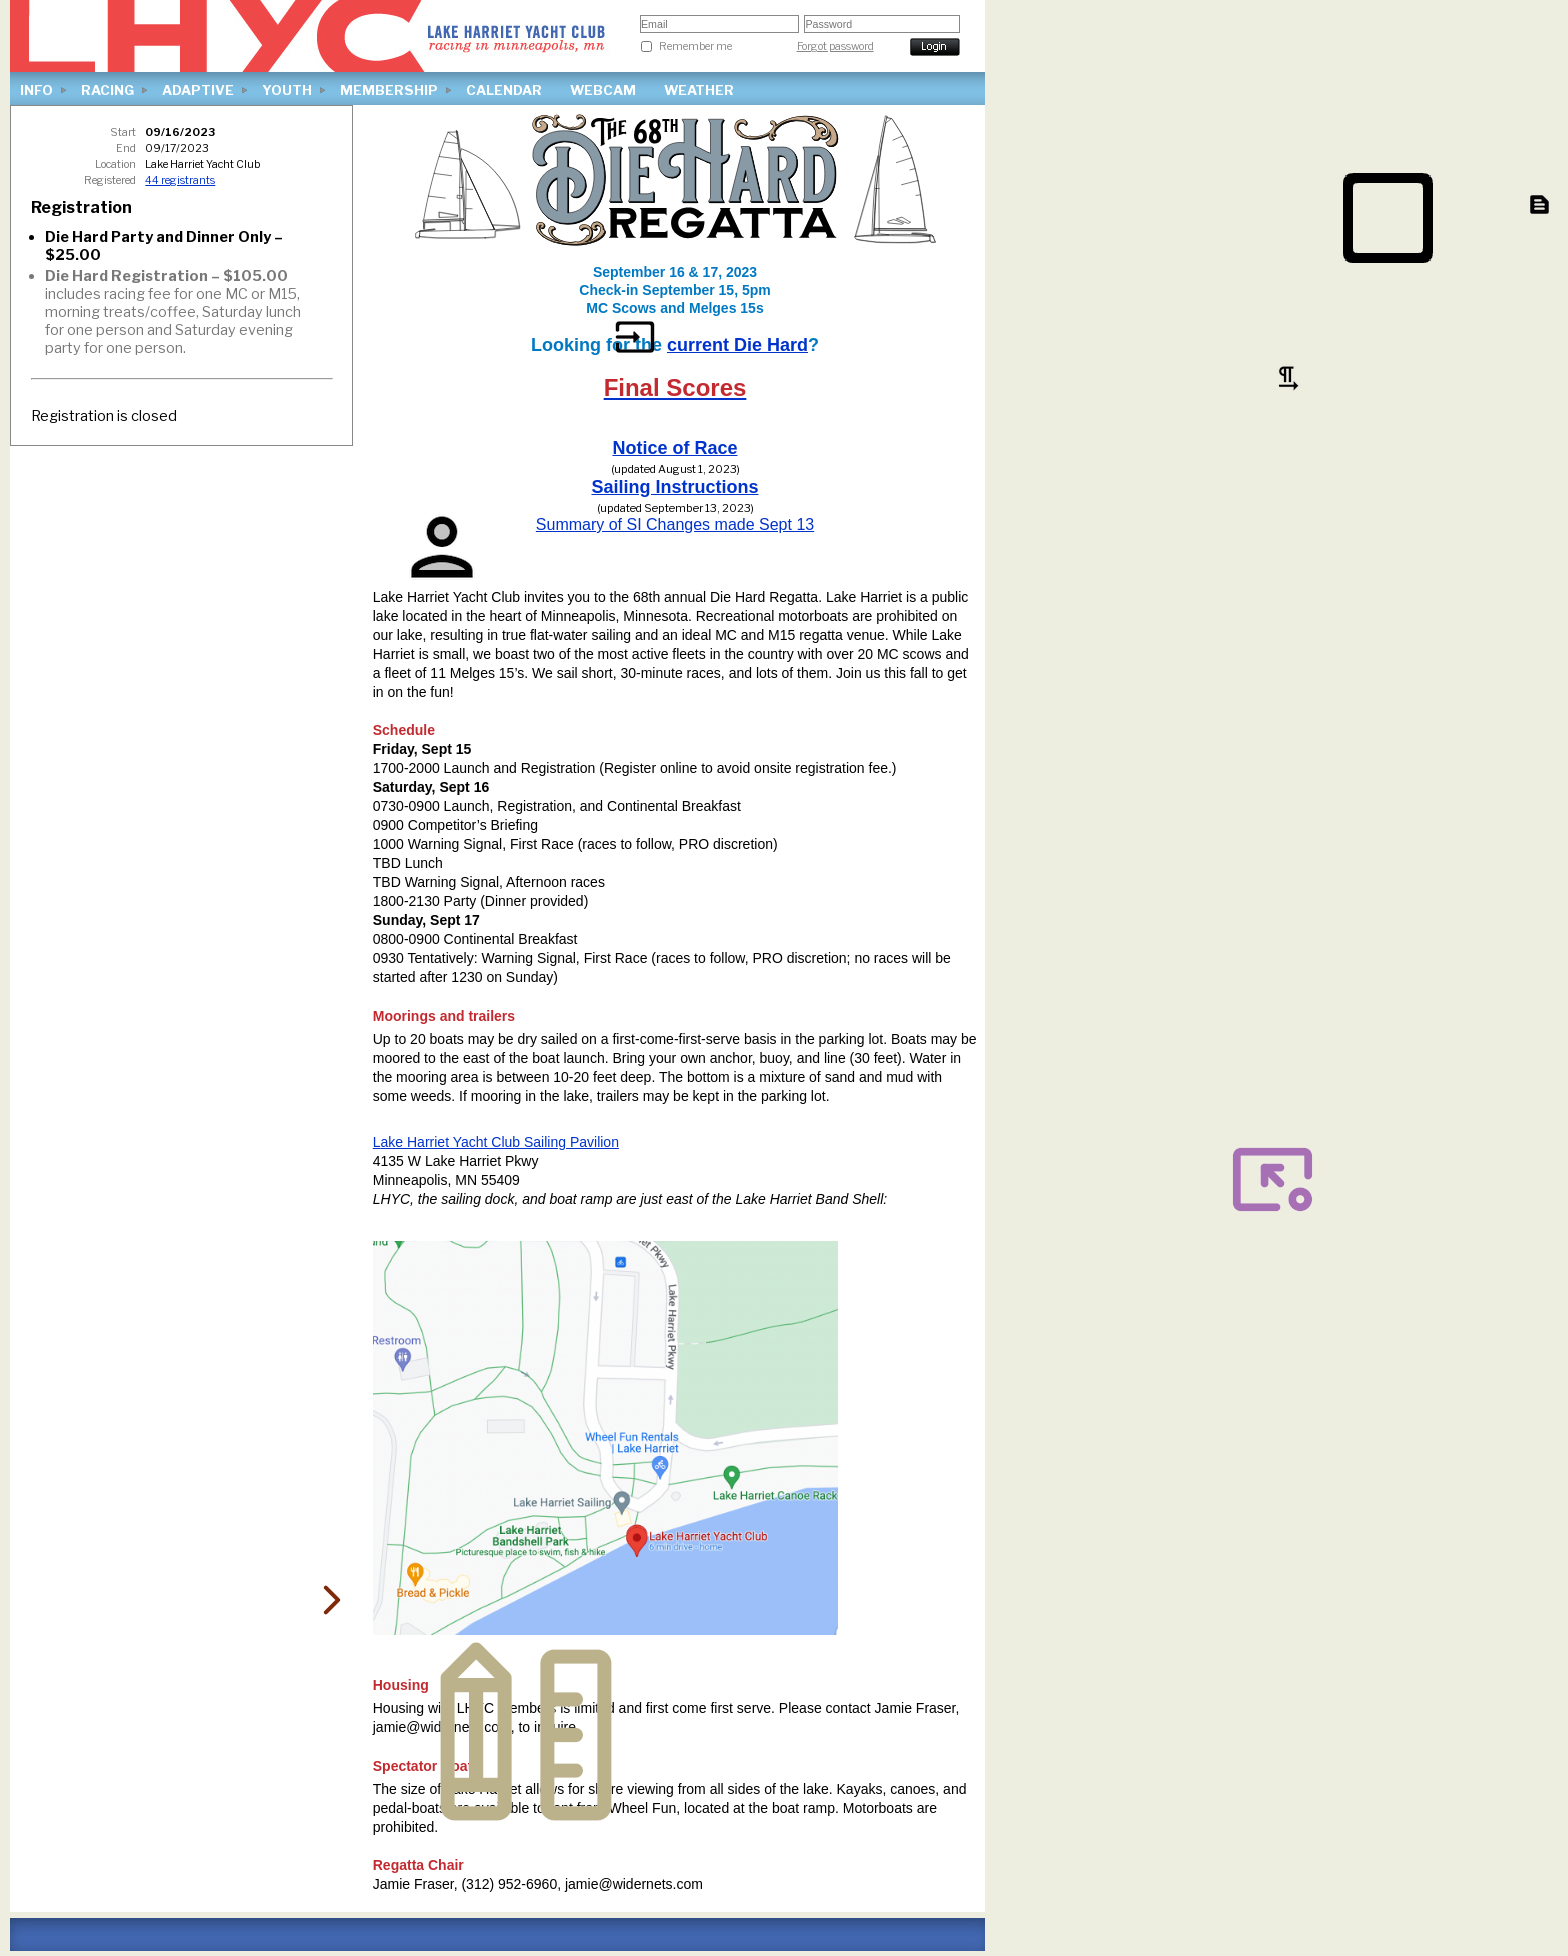 This screenshot has height=1956, width=1568. Describe the element at coordinates (1388, 218) in the screenshot. I see `unselected checkbox option` at that location.